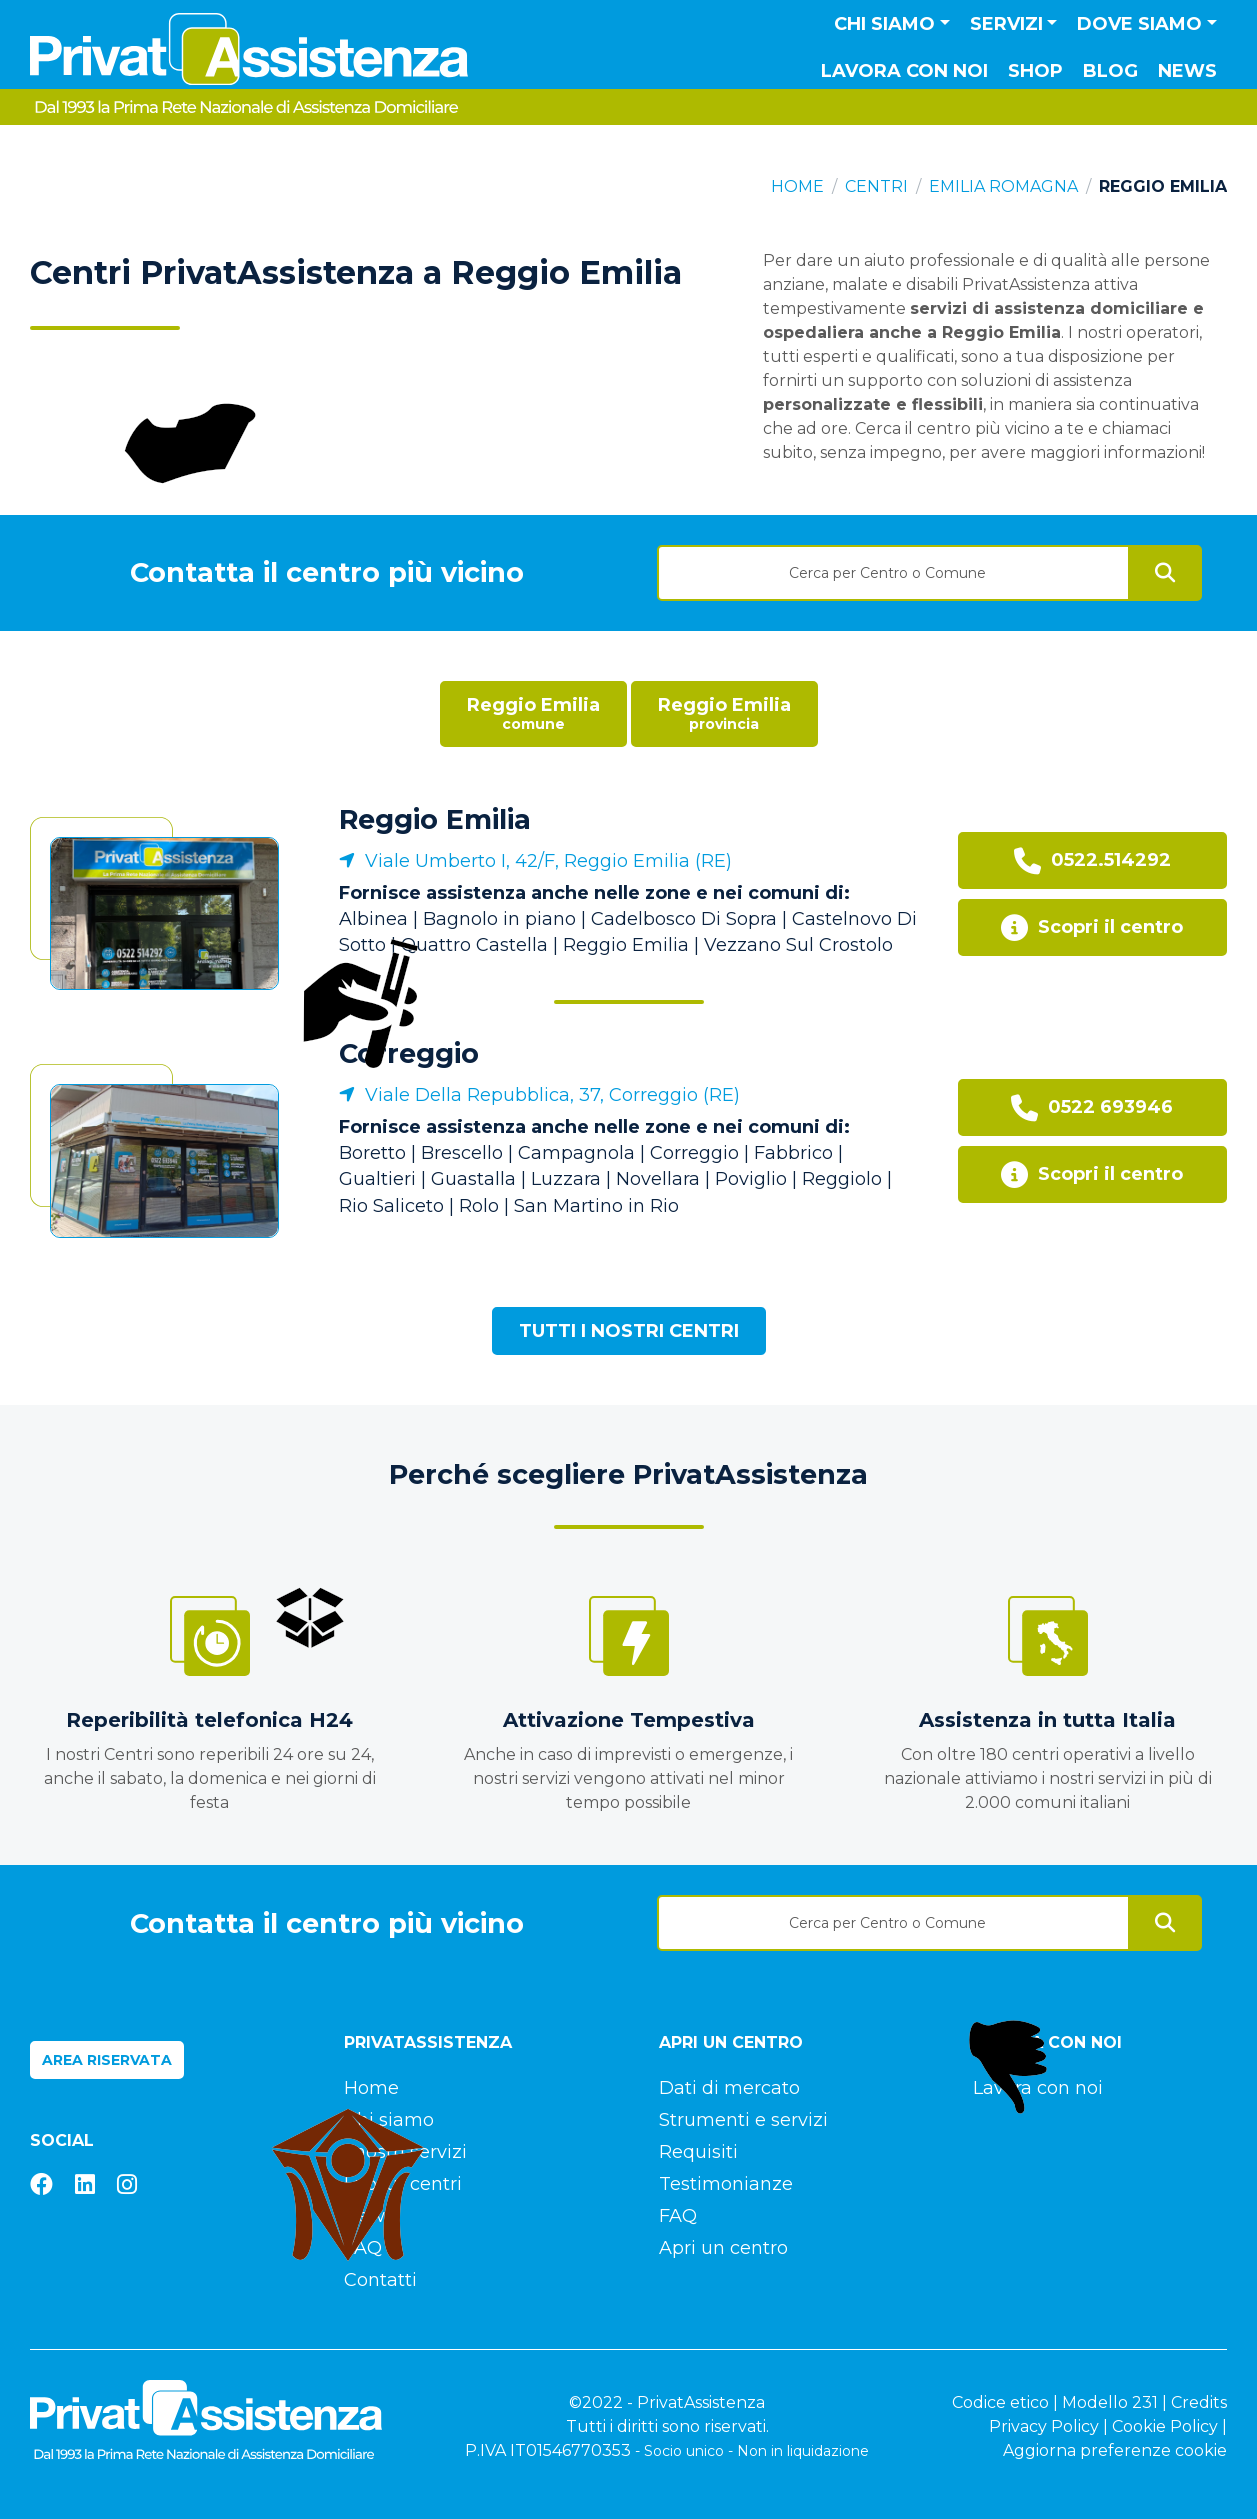 The image size is (1257, 2519). What do you see at coordinates (190, 443) in the screenshot?
I see `select hungary as your country or region` at bounding box center [190, 443].